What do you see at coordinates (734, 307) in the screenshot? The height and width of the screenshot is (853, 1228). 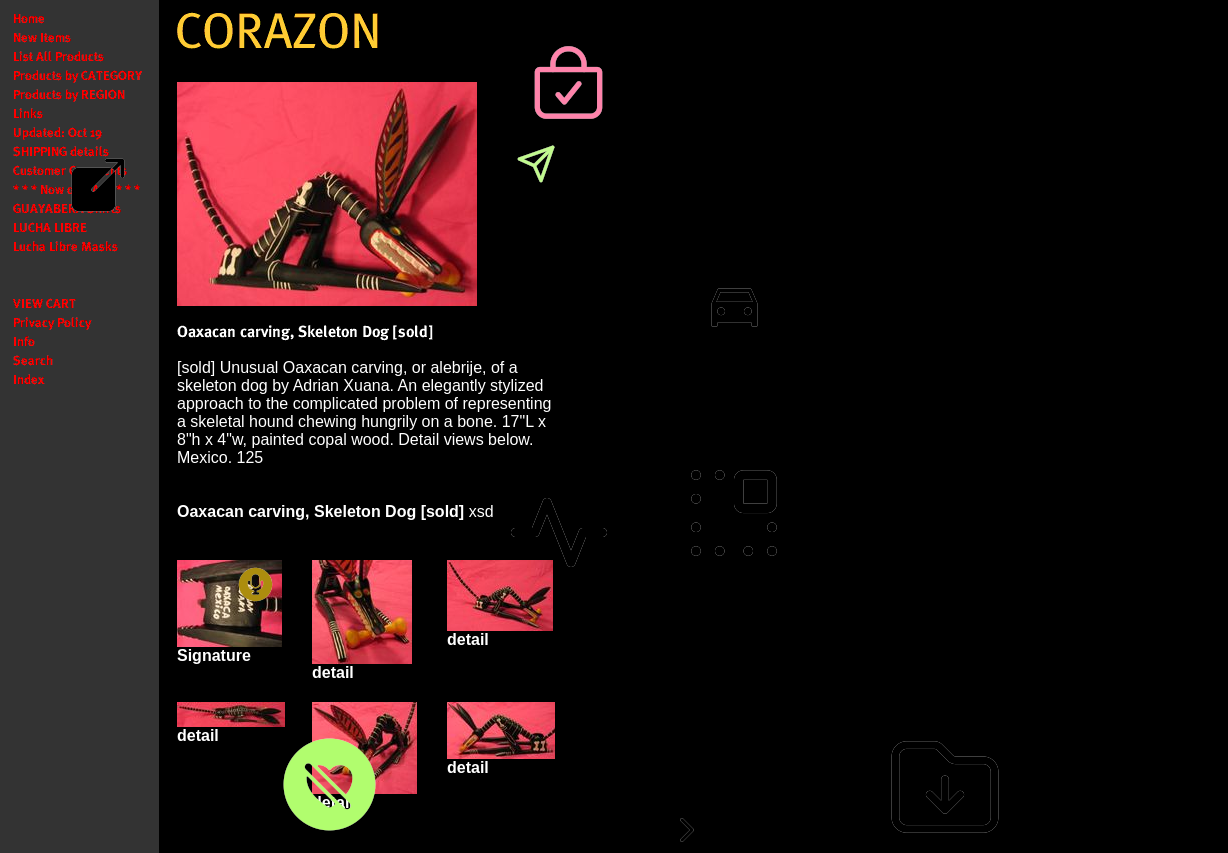 I see `access vehicle or driving settings` at bounding box center [734, 307].